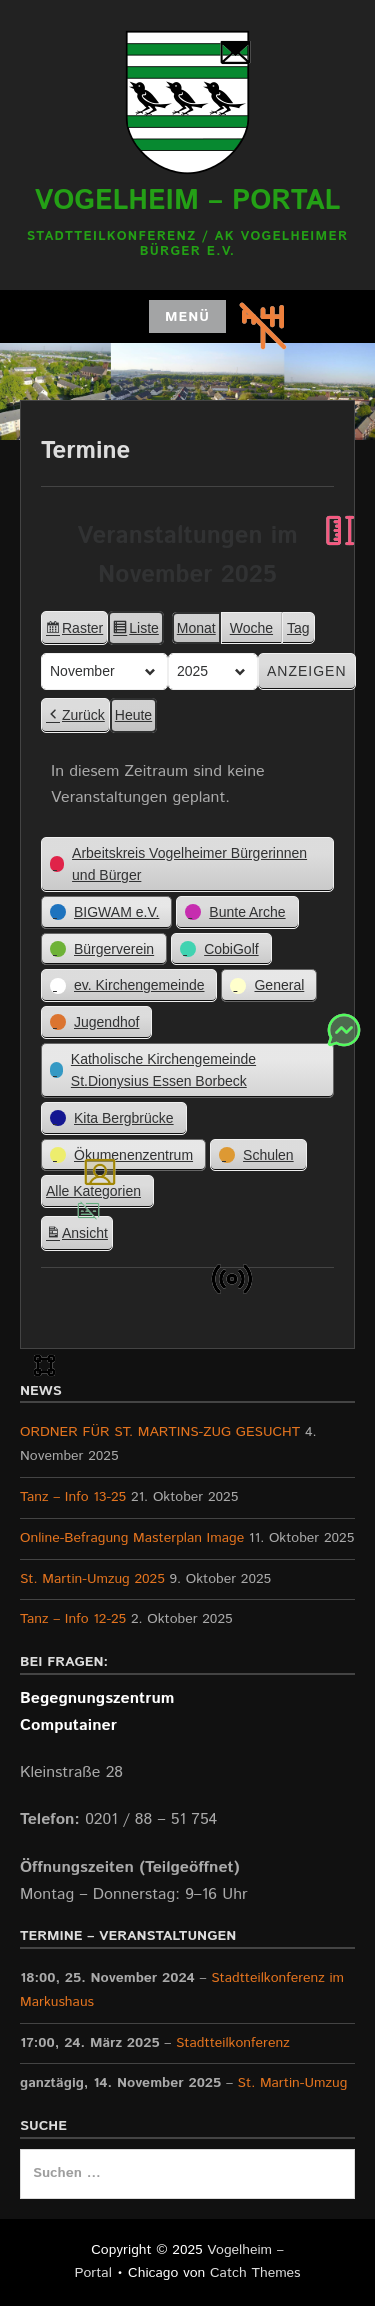  I want to click on access your email inbox, so click(235, 52).